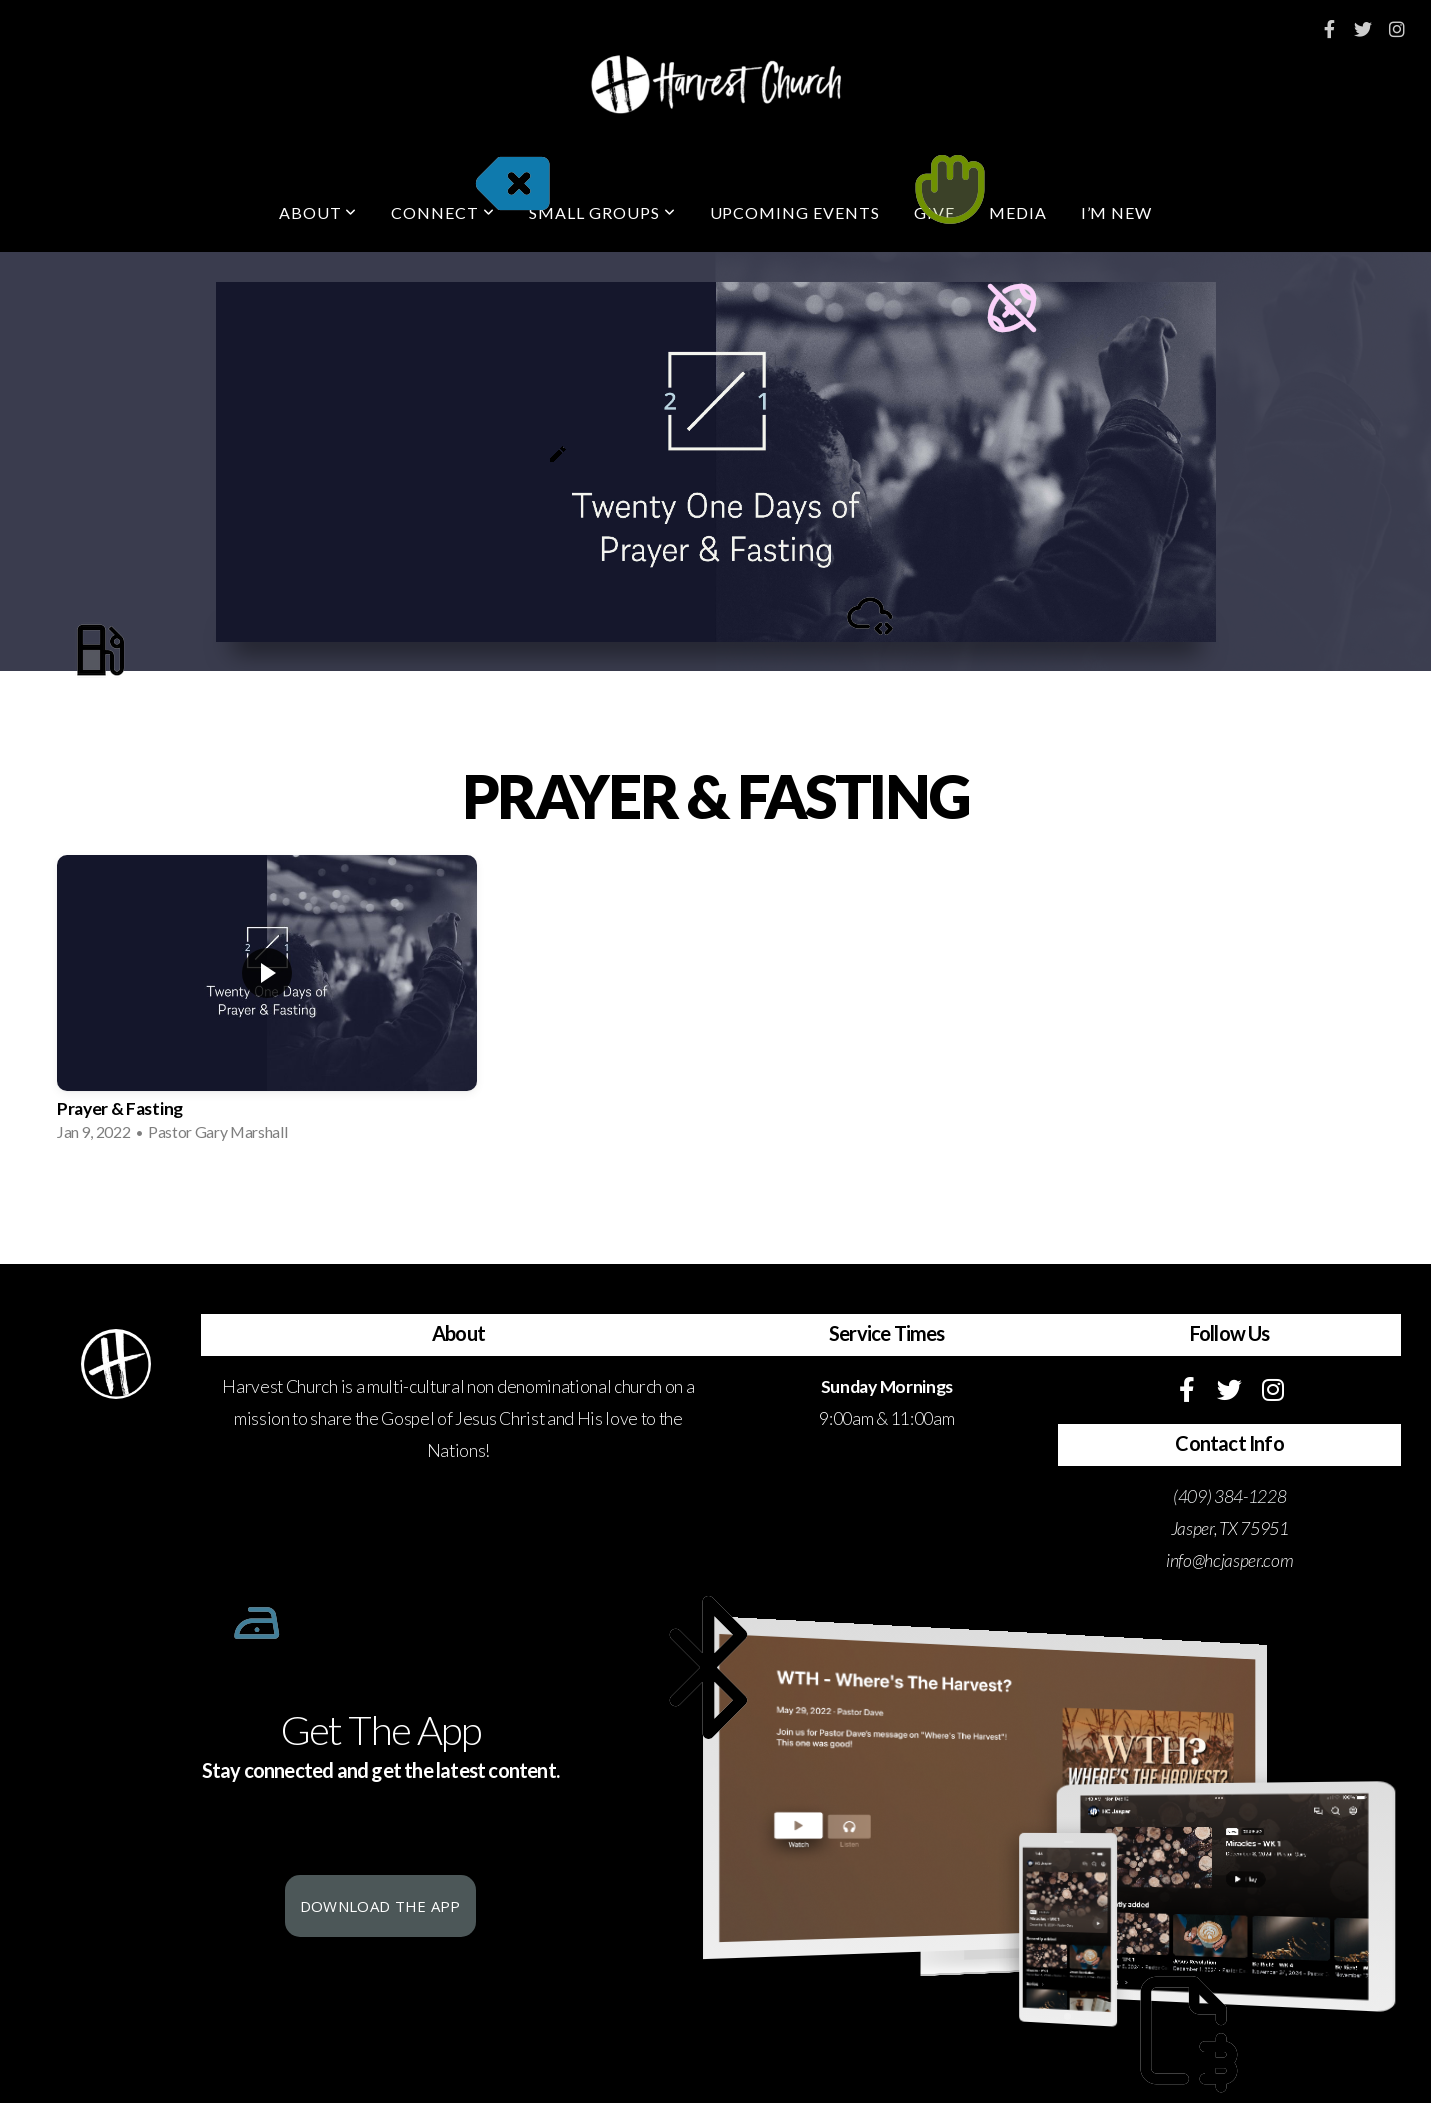 This screenshot has width=1431, height=2103. I want to click on access cloud-based code or development tools, so click(870, 614).